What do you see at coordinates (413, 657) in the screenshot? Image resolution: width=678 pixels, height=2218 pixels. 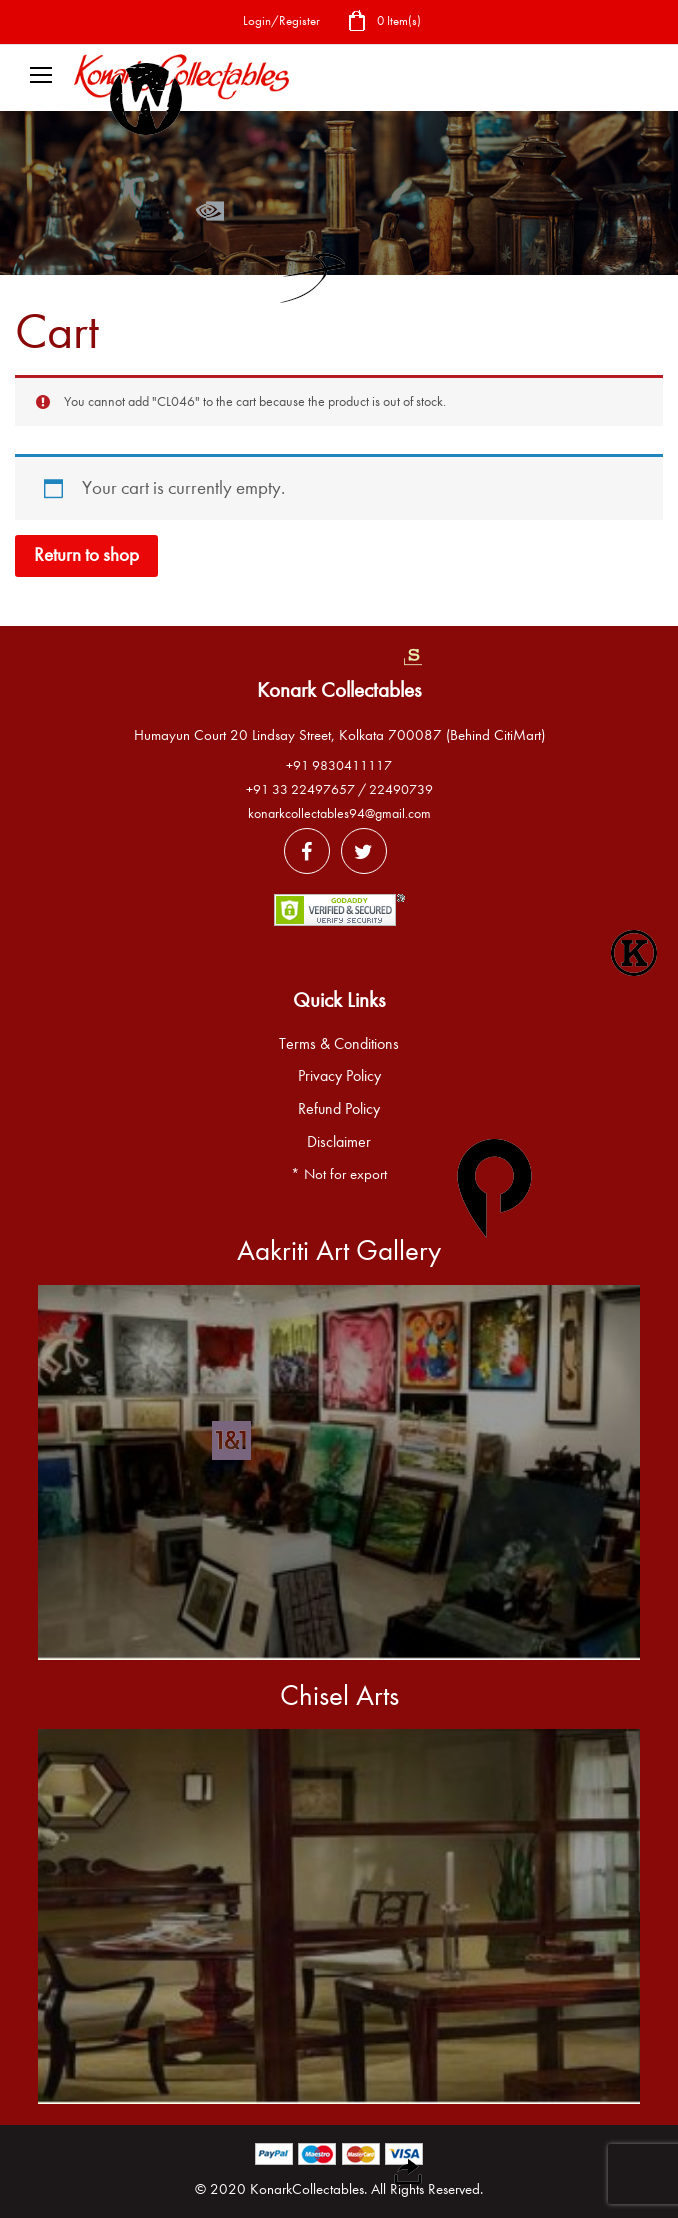 I see `slackware linux distribution logo` at bounding box center [413, 657].